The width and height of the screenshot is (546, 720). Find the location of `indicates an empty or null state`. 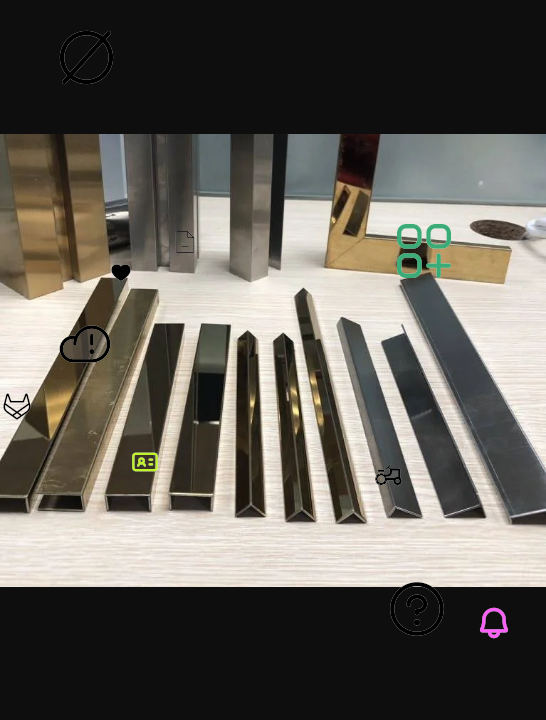

indicates an empty or null state is located at coordinates (86, 57).